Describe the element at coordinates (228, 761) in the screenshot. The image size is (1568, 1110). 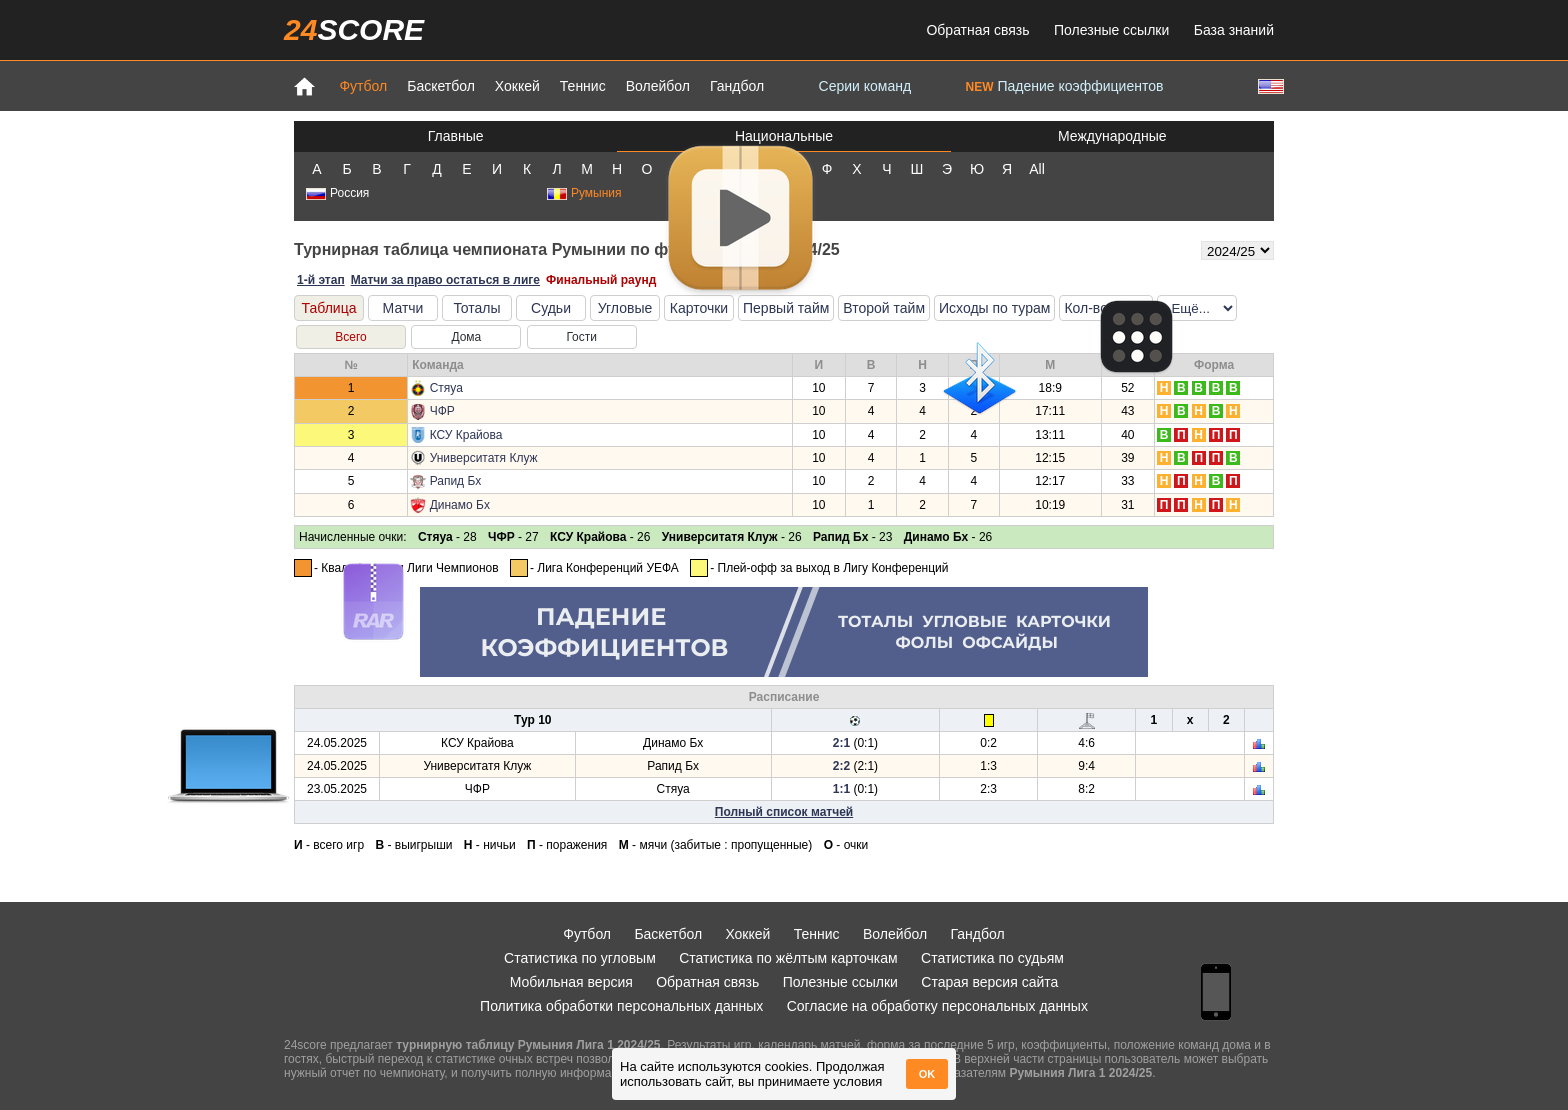
I see `macbook pro device identifier in system settings` at that location.